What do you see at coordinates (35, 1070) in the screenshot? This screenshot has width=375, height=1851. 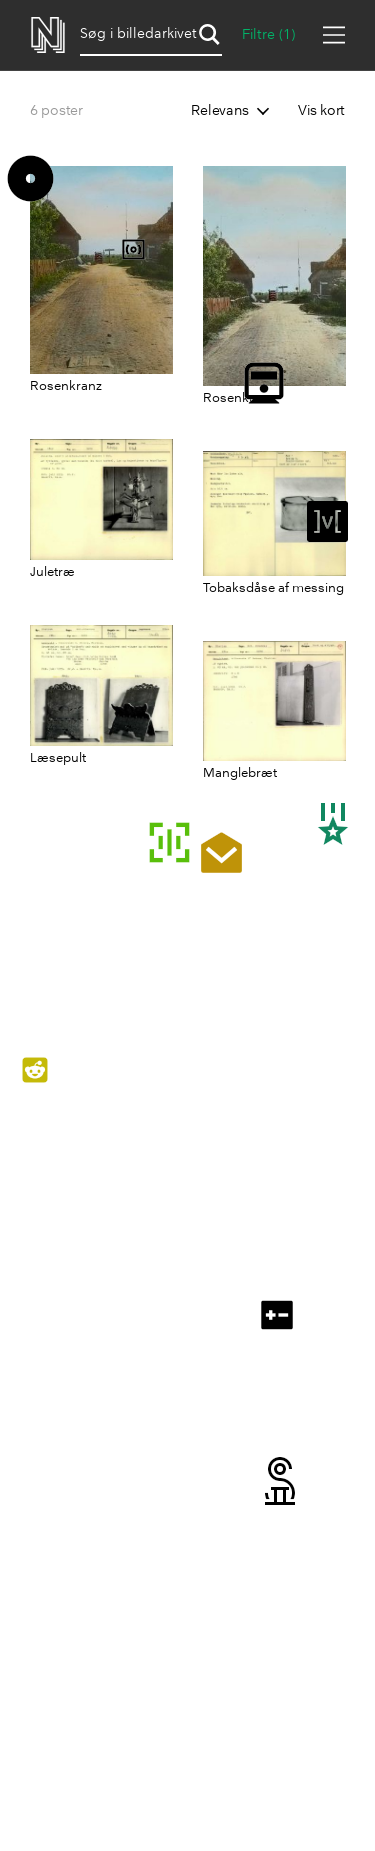 I see `open reddit app` at bounding box center [35, 1070].